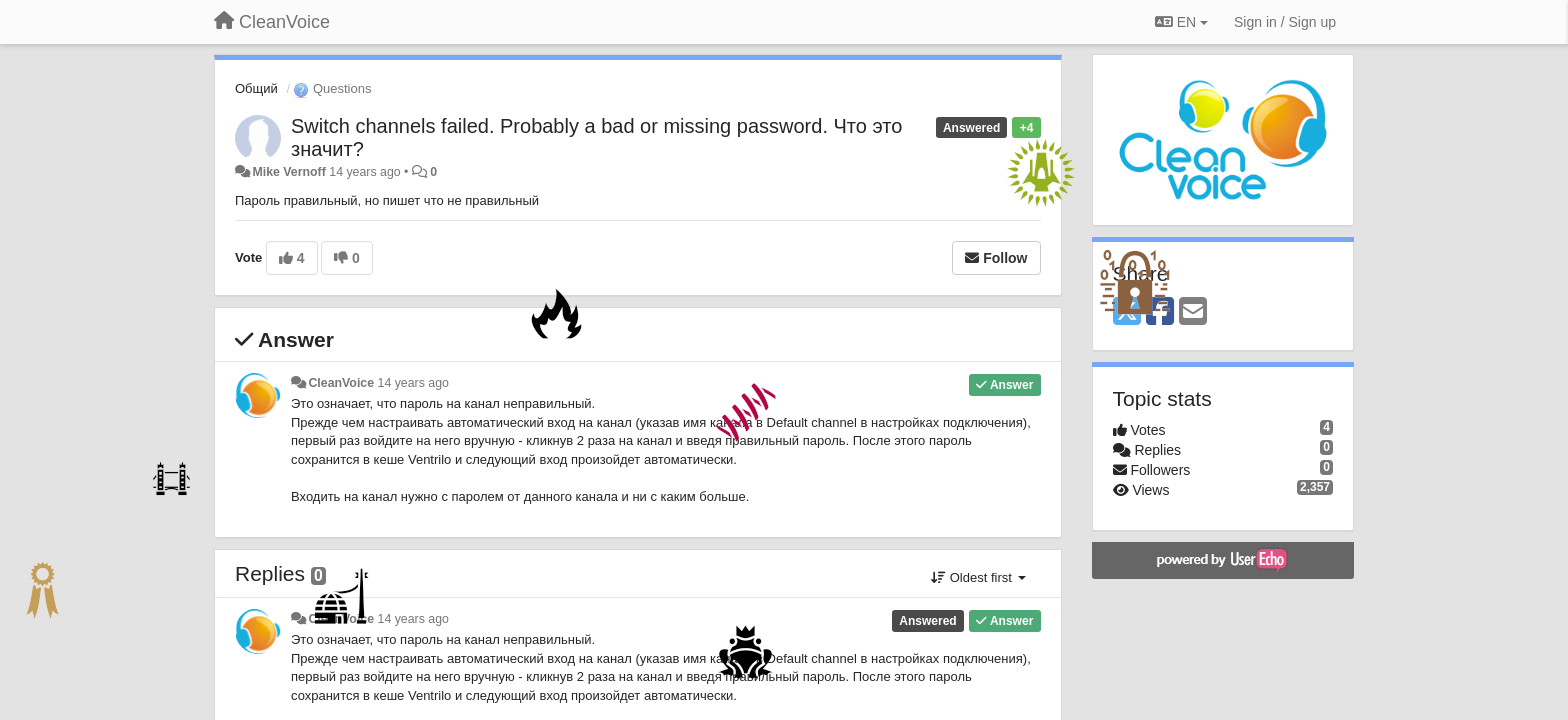  I want to click on view London landmarks or attractions, so click(171, 477).